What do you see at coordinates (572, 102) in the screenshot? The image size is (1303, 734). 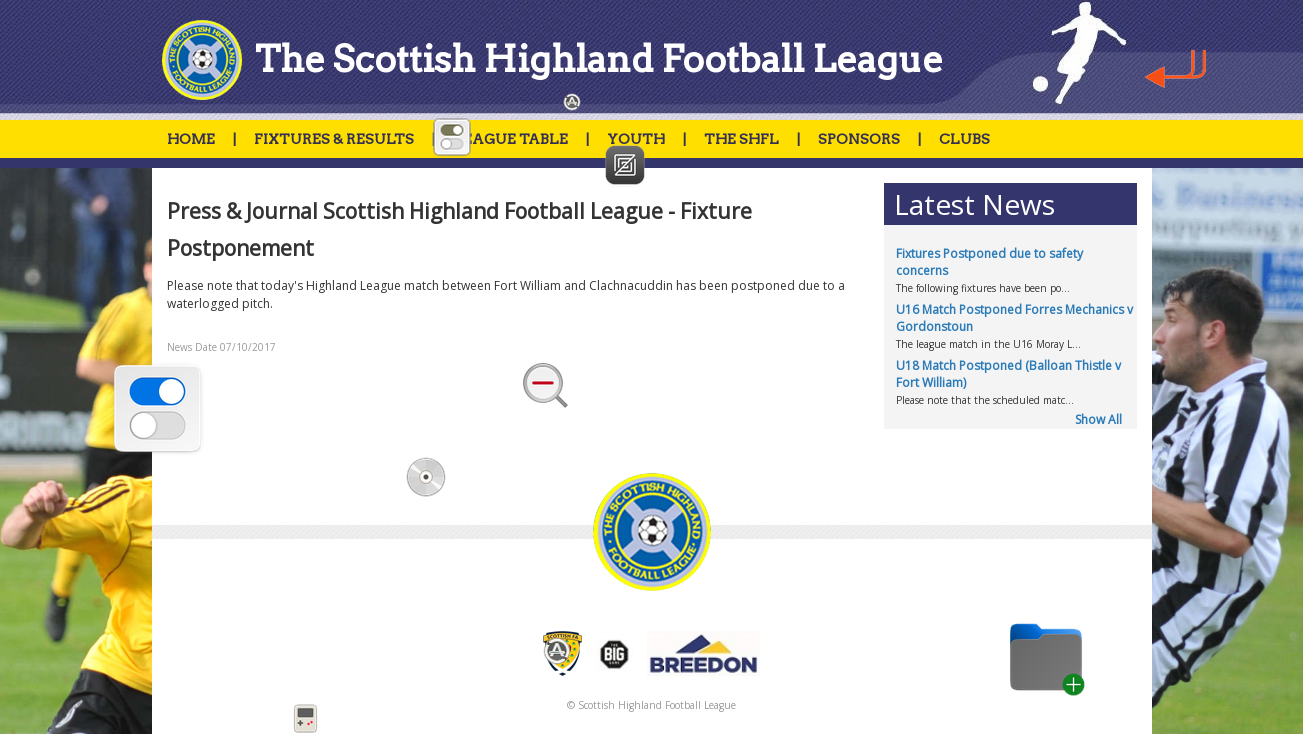 I see `open the software update manager` at bounding box center [572, 102].